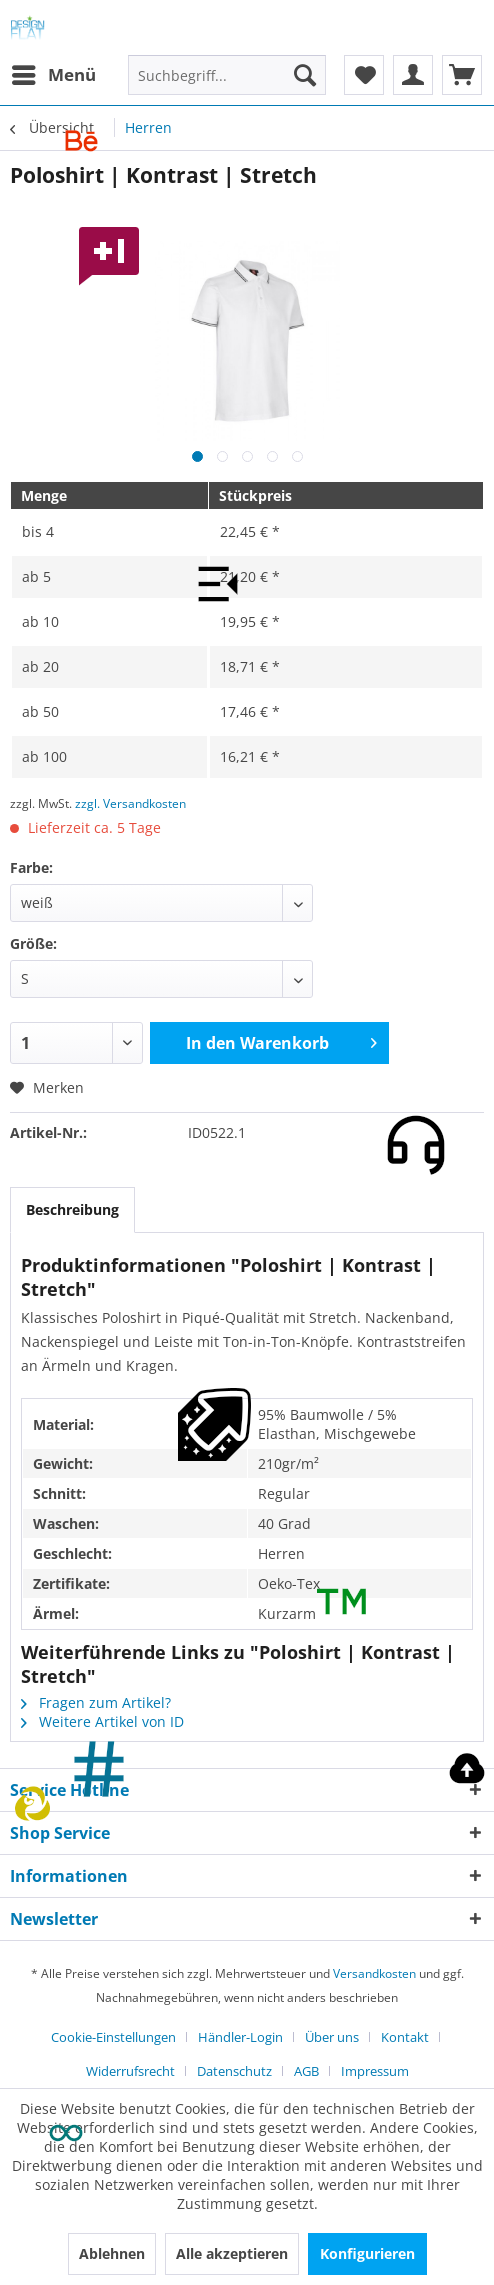  Describe the element at coordinates (214, 1424) in the screenshot. I see `open imgur app` at that location.